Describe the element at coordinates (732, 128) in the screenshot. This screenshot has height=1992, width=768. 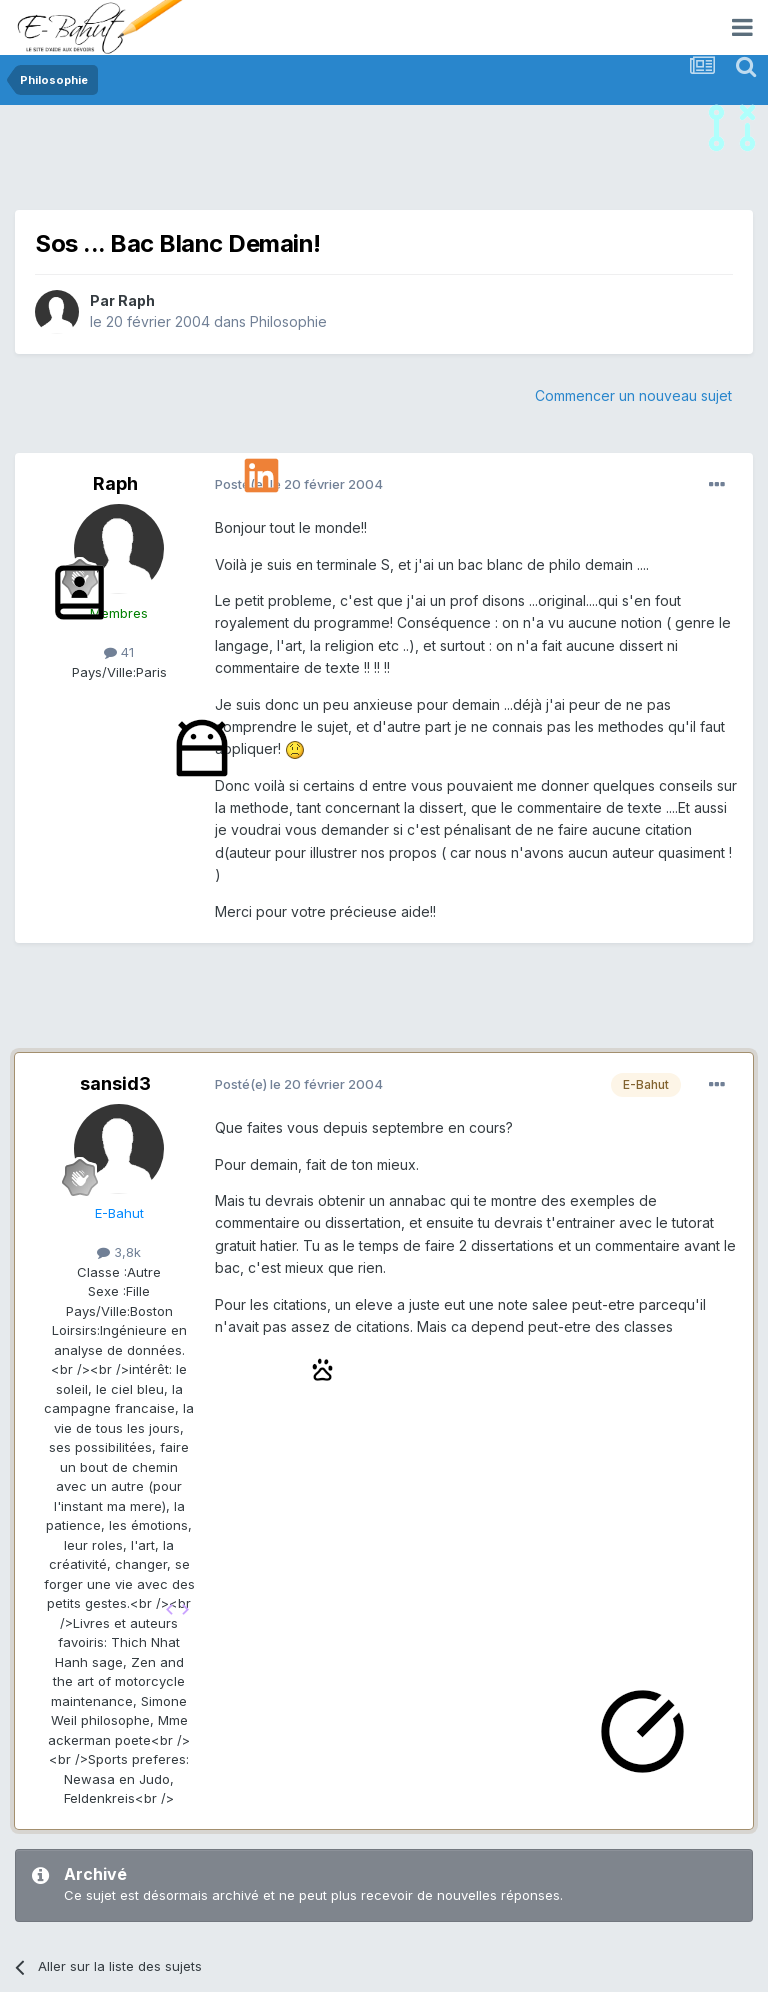
I see `close or cancel a pull request` at that location.